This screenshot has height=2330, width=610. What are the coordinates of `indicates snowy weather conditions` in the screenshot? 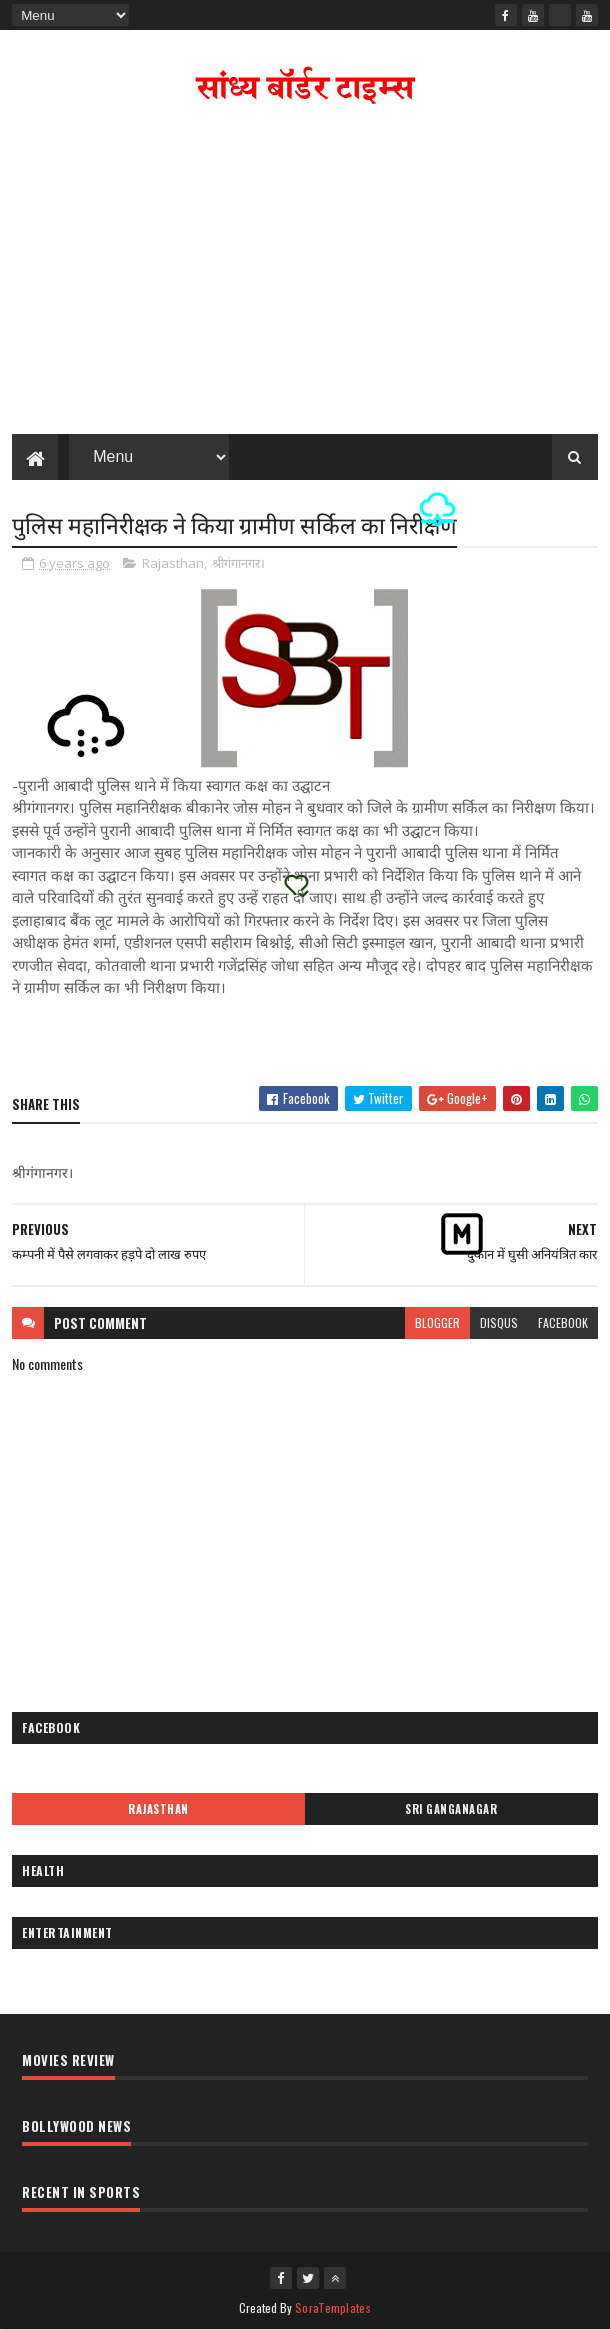 It's located at (84, 722).